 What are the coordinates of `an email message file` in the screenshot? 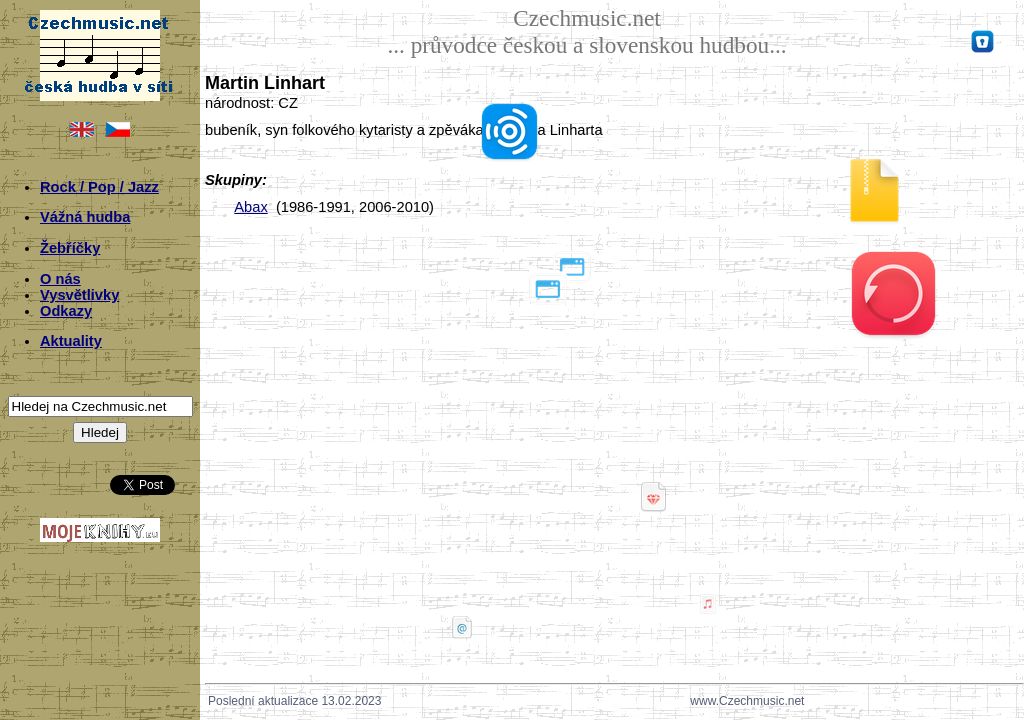 It's located at (462, 627).